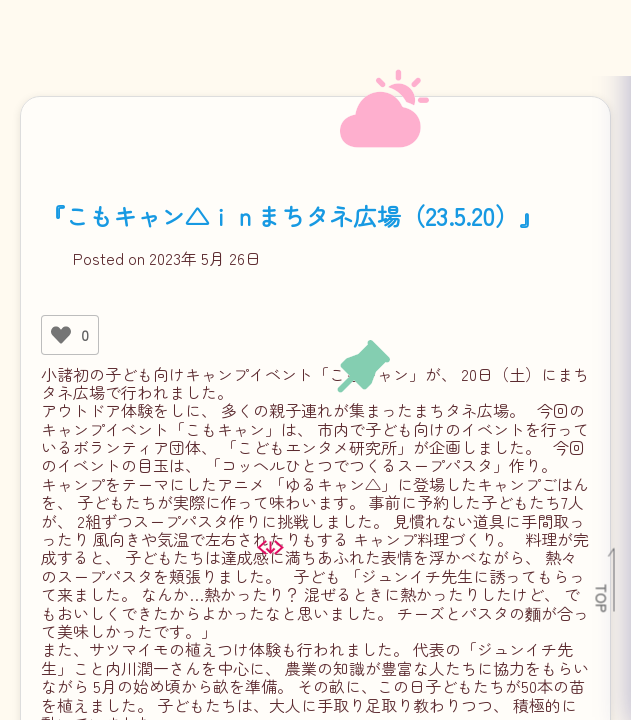 Image resolution: width=631 pixels, height=720 pixels. Describe the element at coordinates (270, 547) in the screenshot. I see `download source code or script files` at that location.